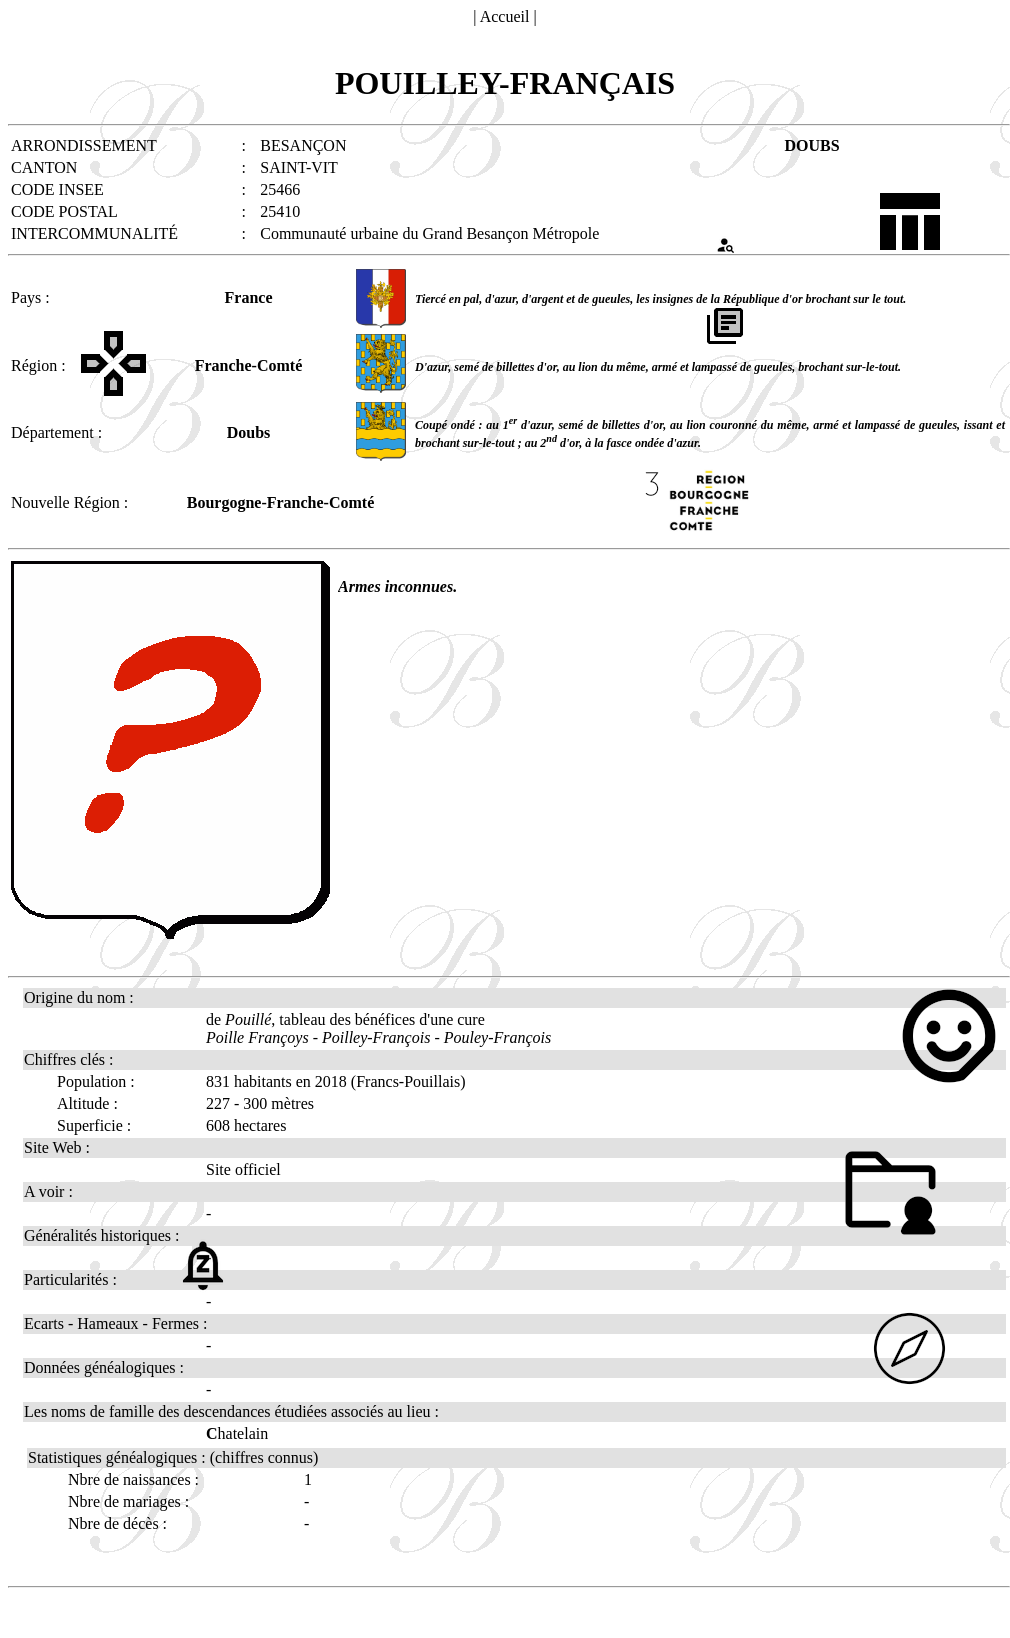  What do you see at coordinates (909, 1348) in the screenshot?
I see `access navigation or directions` at bounding box center [909, 1348].